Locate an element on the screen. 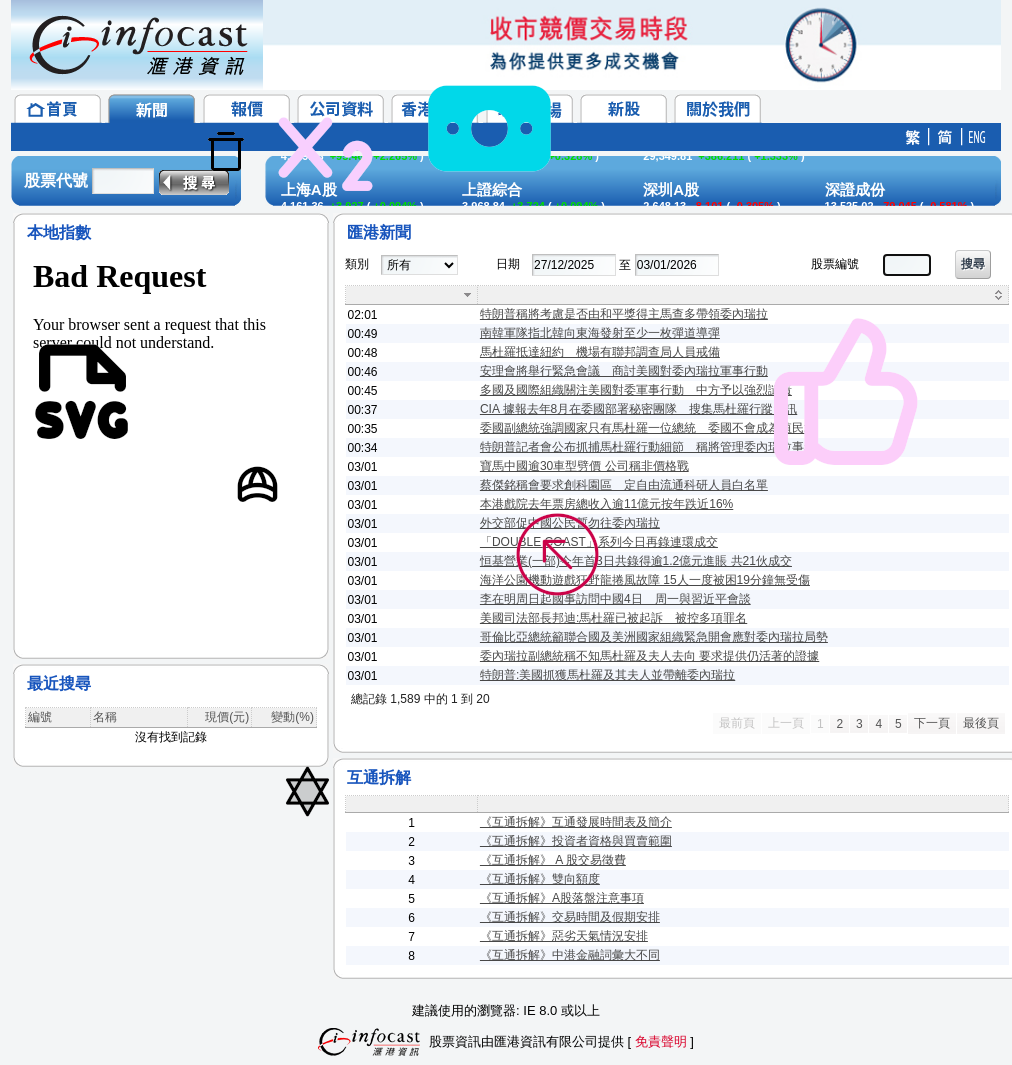 The image size is (1012, 1065). make a payment or transaction is located at coordinates (489, 128).